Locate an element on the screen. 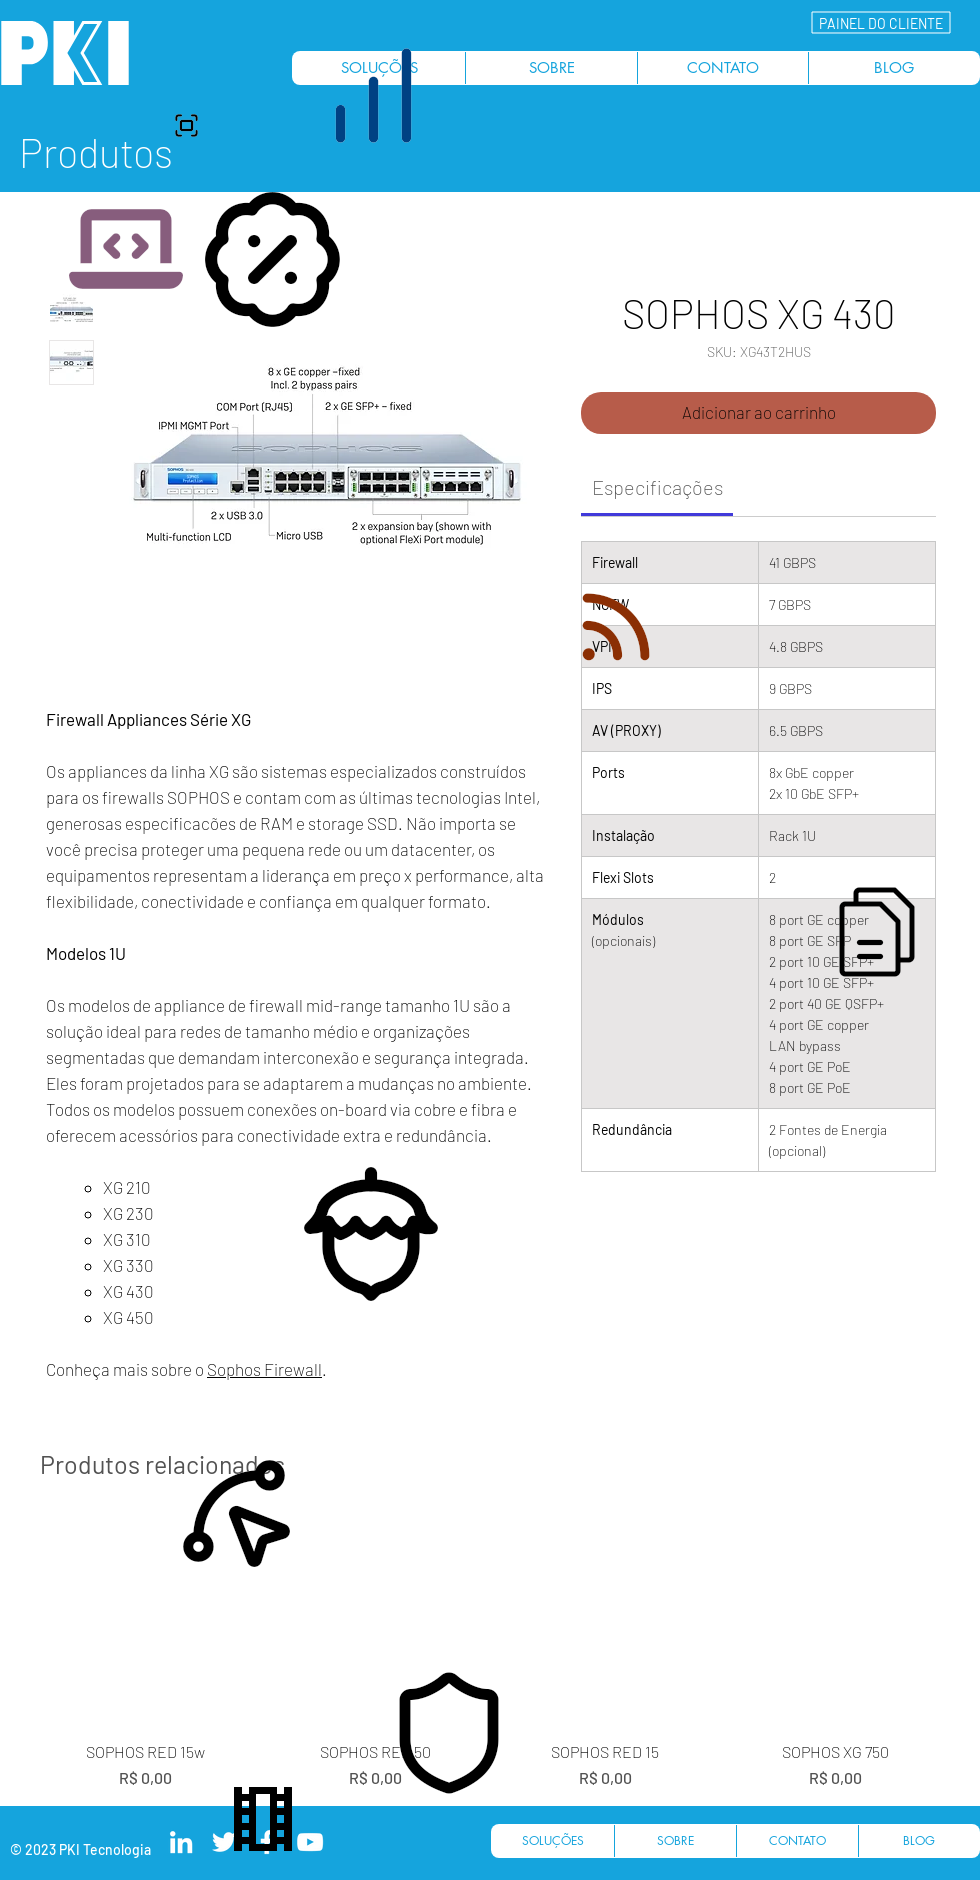  view growth or progress statistics is located at coordinates (373, 95).